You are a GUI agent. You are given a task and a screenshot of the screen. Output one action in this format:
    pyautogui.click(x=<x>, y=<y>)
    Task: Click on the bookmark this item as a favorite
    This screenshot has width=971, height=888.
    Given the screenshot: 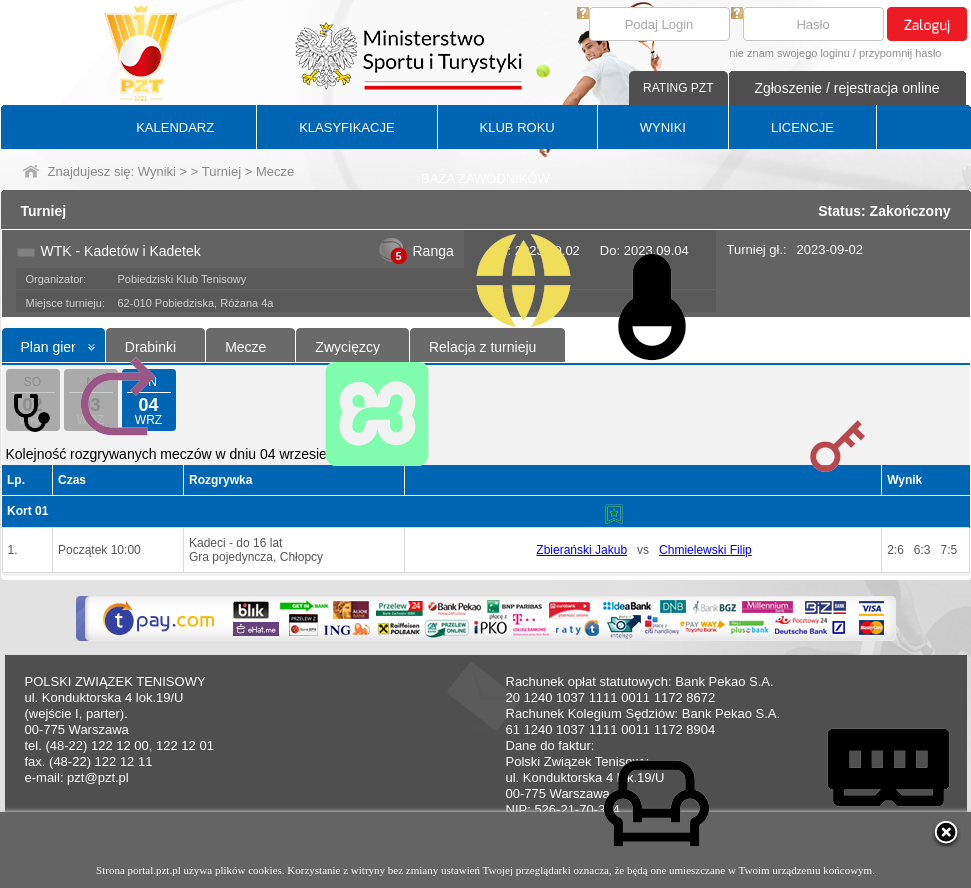 What is the action you would take?
    pyautogui.click(x=614, y=514)
    